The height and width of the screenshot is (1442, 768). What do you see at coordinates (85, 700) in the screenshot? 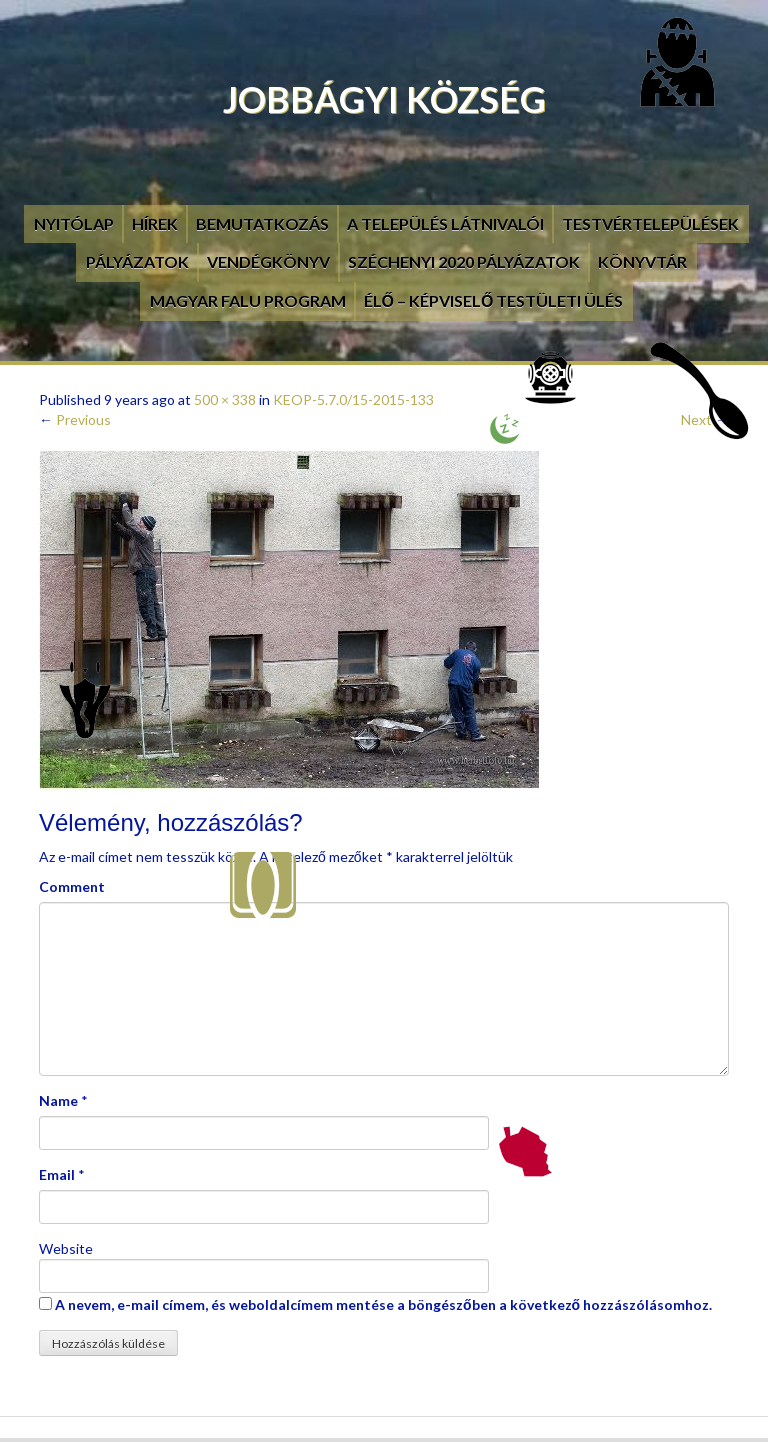
I see `cobra character or enemy type in a game` at bounding box center [85, 700].